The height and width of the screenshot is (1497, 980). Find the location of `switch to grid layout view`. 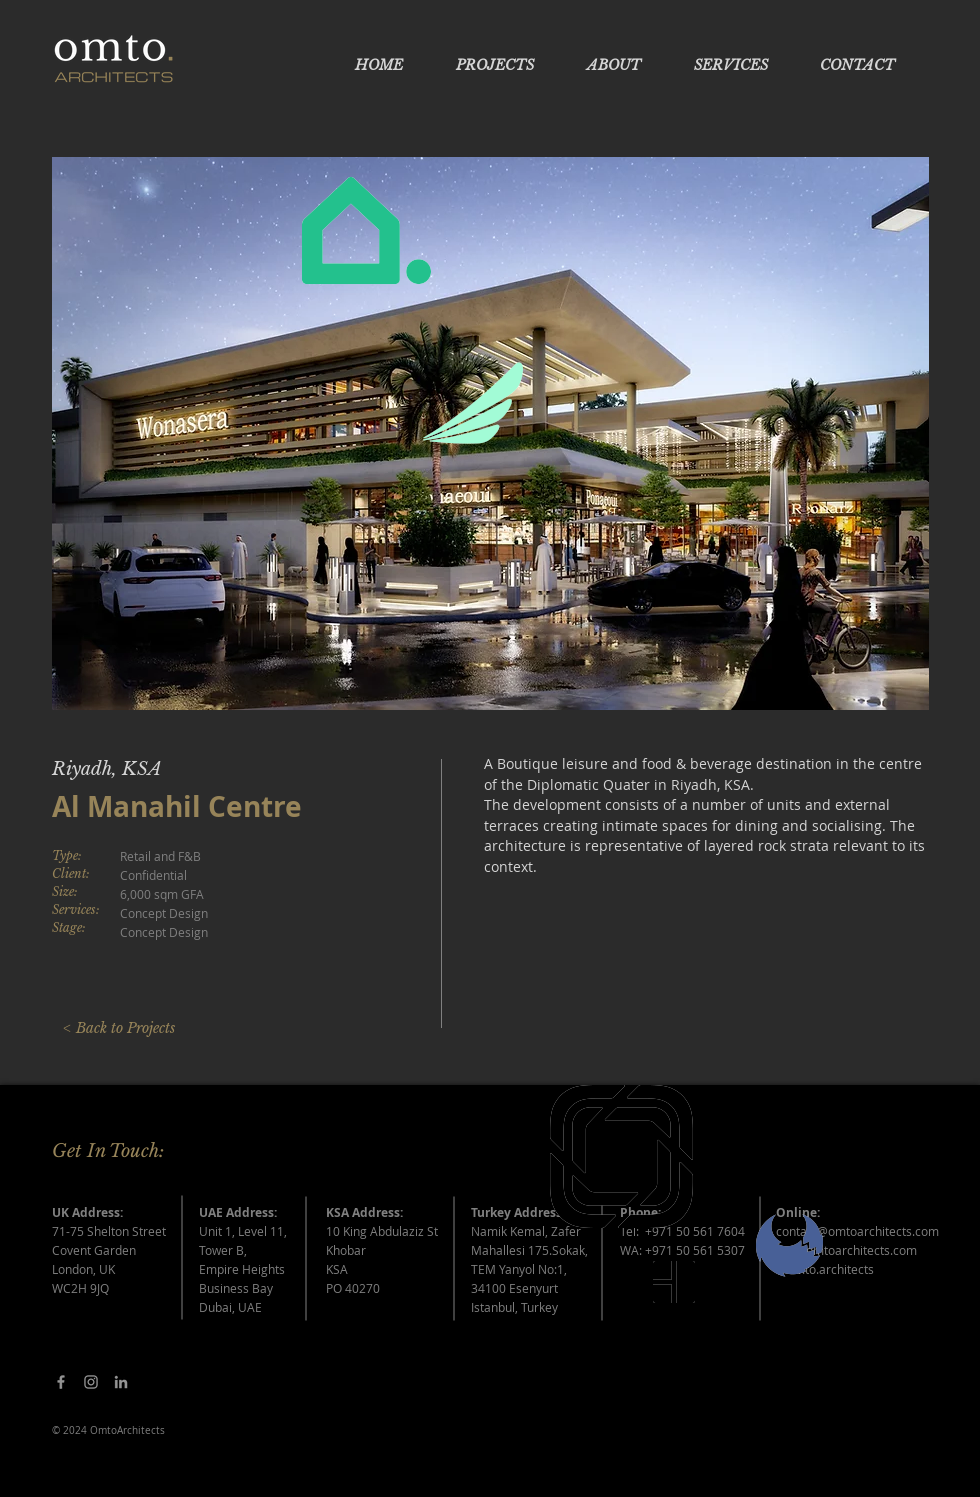

switch to grid layout view is located at coordinates (674, 1282).